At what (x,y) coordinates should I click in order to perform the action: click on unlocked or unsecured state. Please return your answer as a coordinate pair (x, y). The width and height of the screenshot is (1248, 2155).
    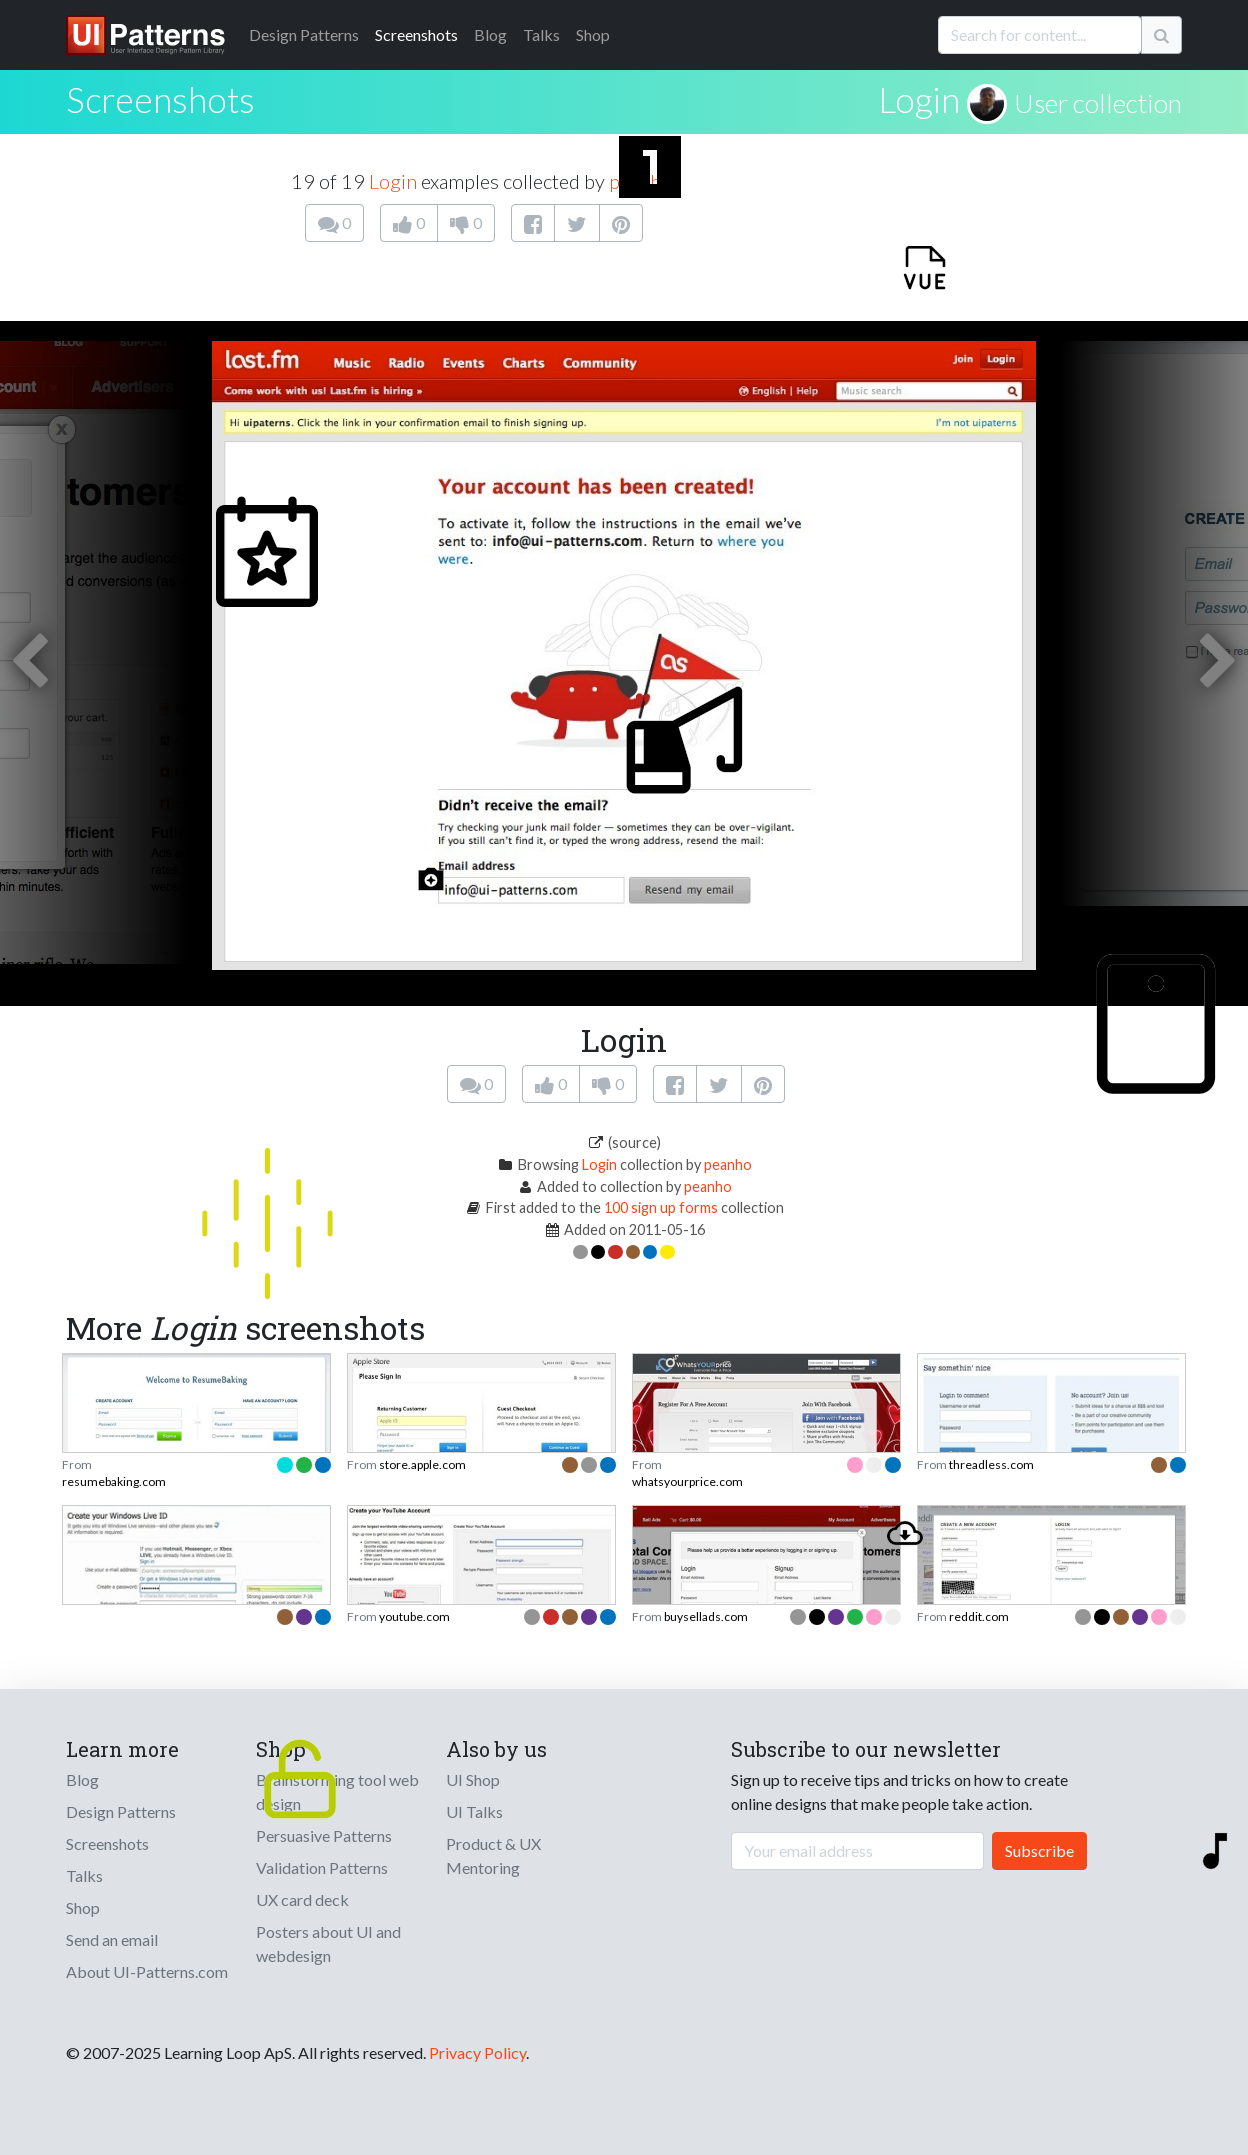
    Looking at the image, I should click on (300, 1779).